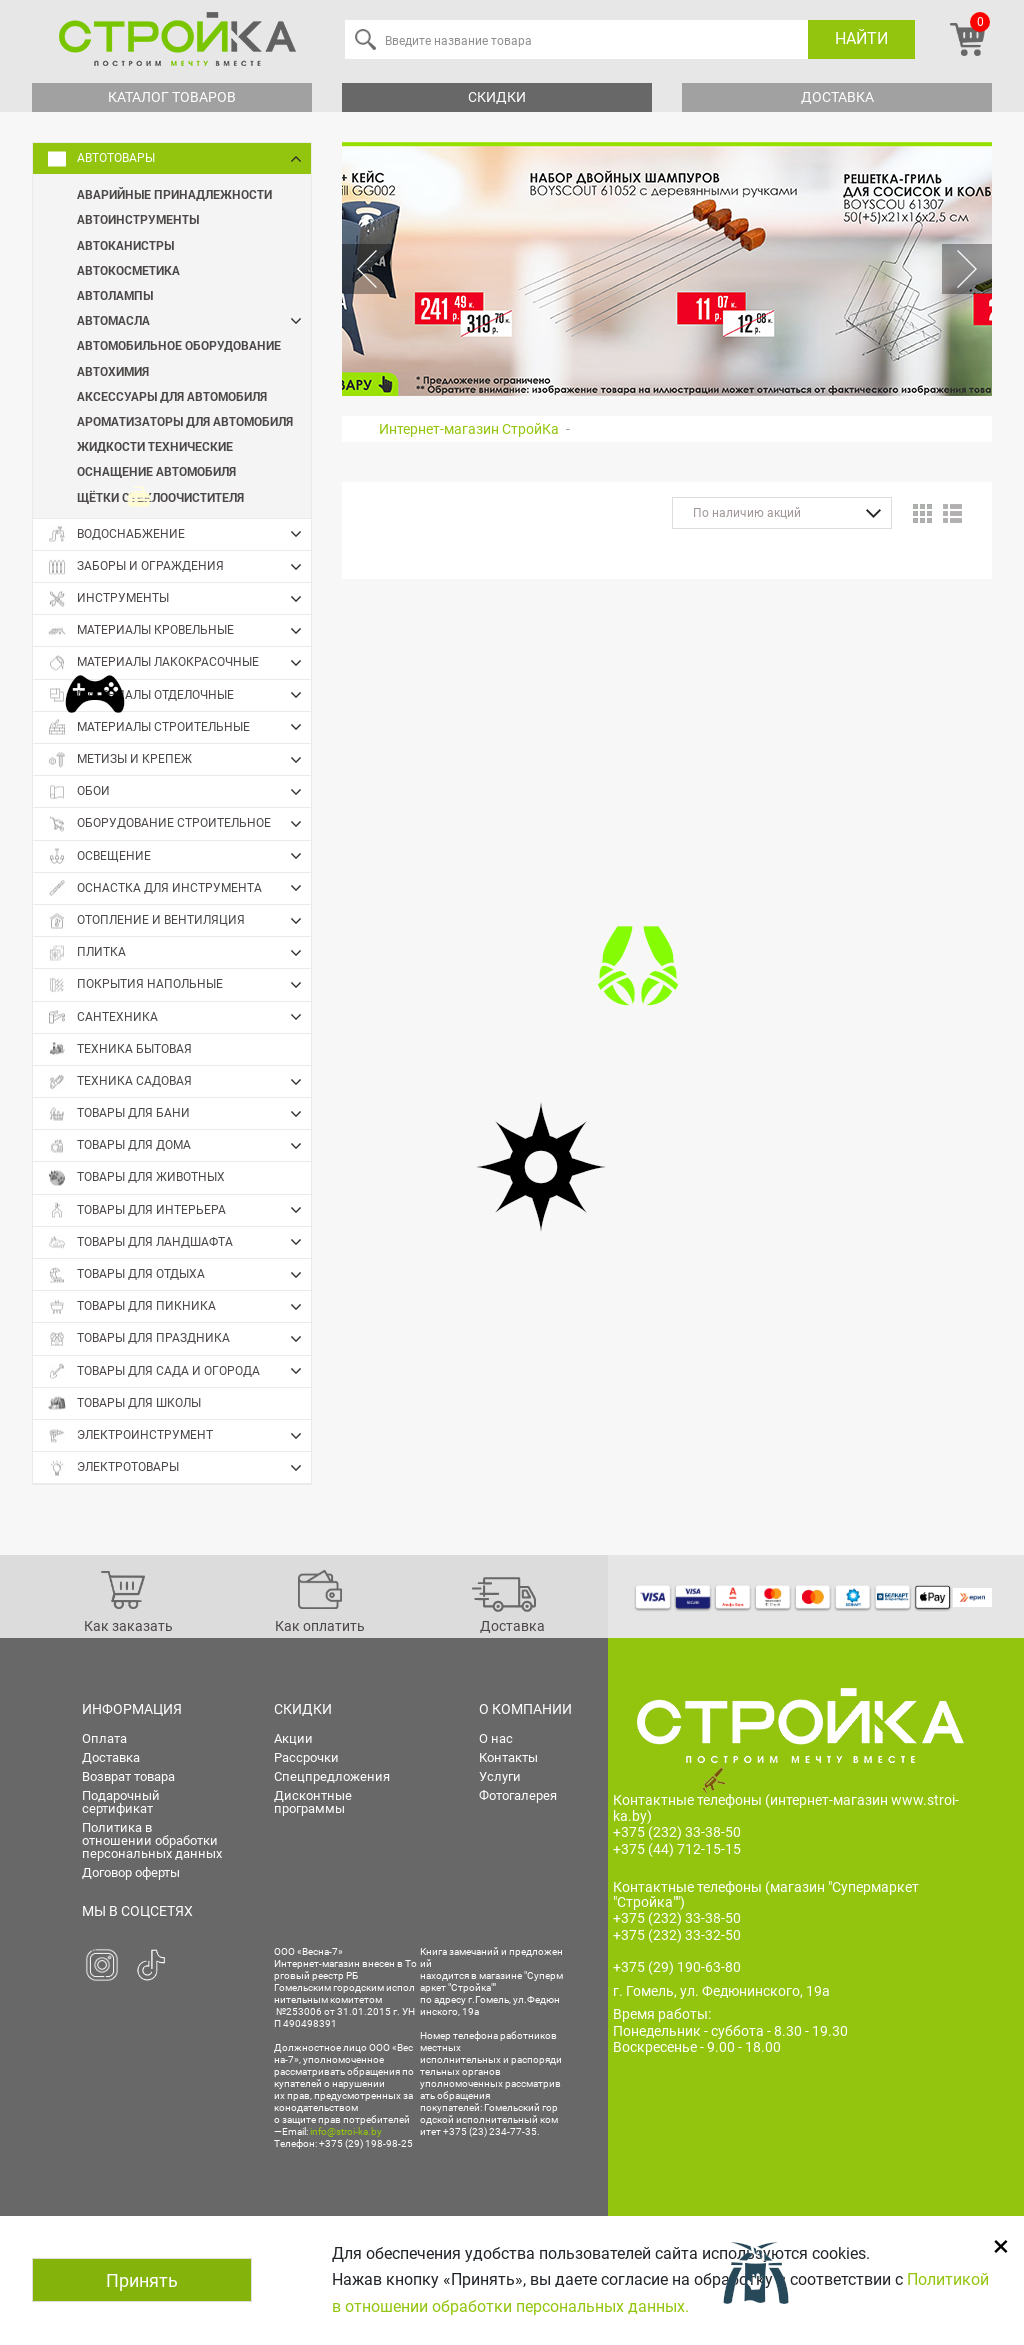  Describe the element at coordinates (714, 1780) in the screenshot. I see `select mp5 submachine gun in weapon loadout` at that location.